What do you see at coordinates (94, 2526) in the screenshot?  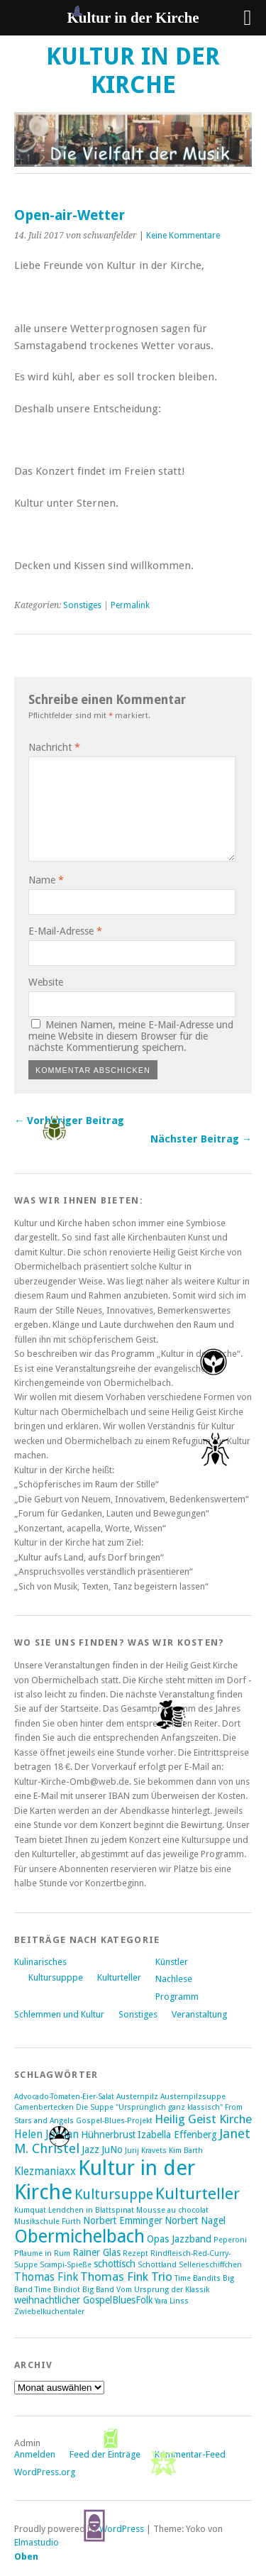 I see `view user profile or account` at bounding box center [94, 2526].